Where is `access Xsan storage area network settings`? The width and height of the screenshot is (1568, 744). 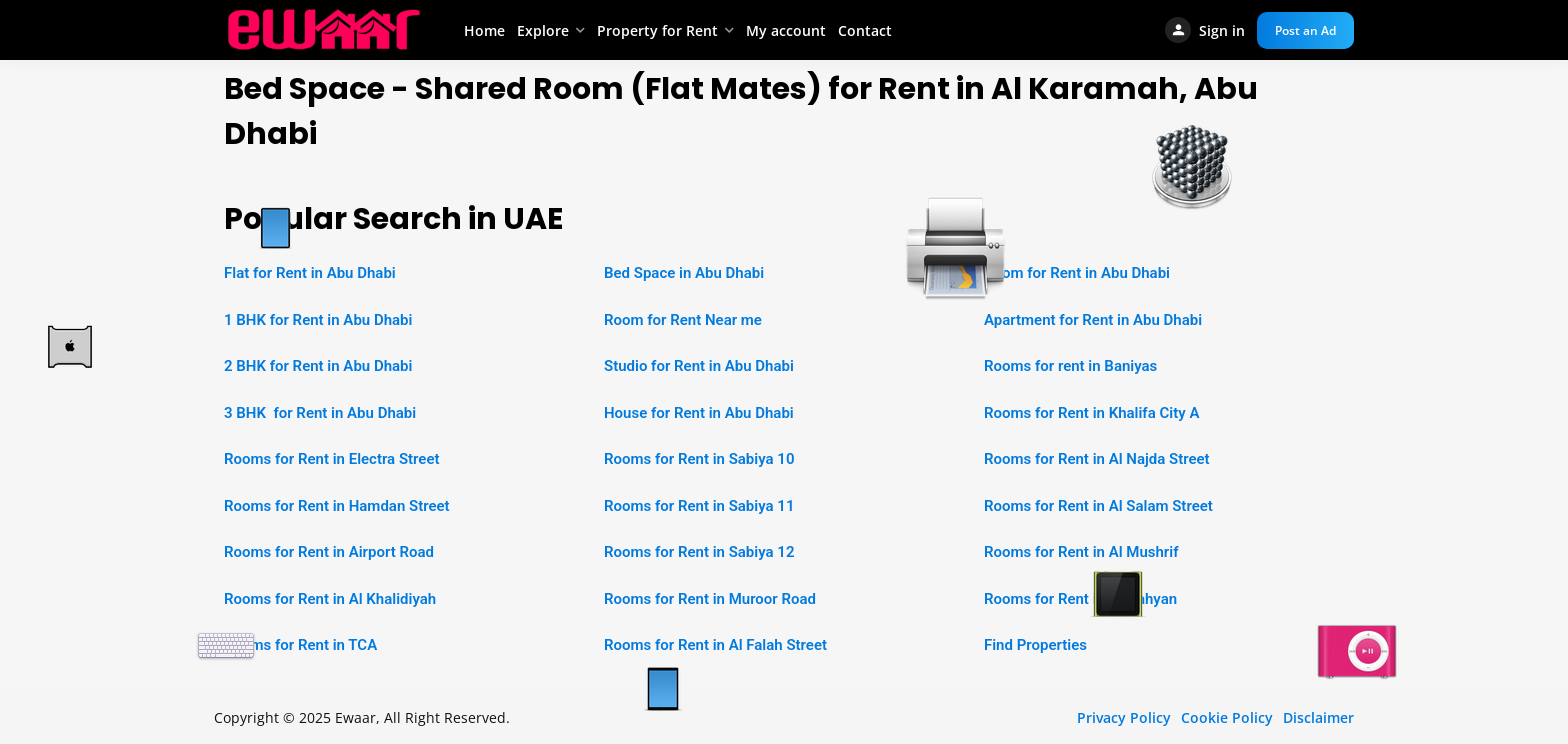
access Xsan storage area network settings is located at coordinates (1192, 168).